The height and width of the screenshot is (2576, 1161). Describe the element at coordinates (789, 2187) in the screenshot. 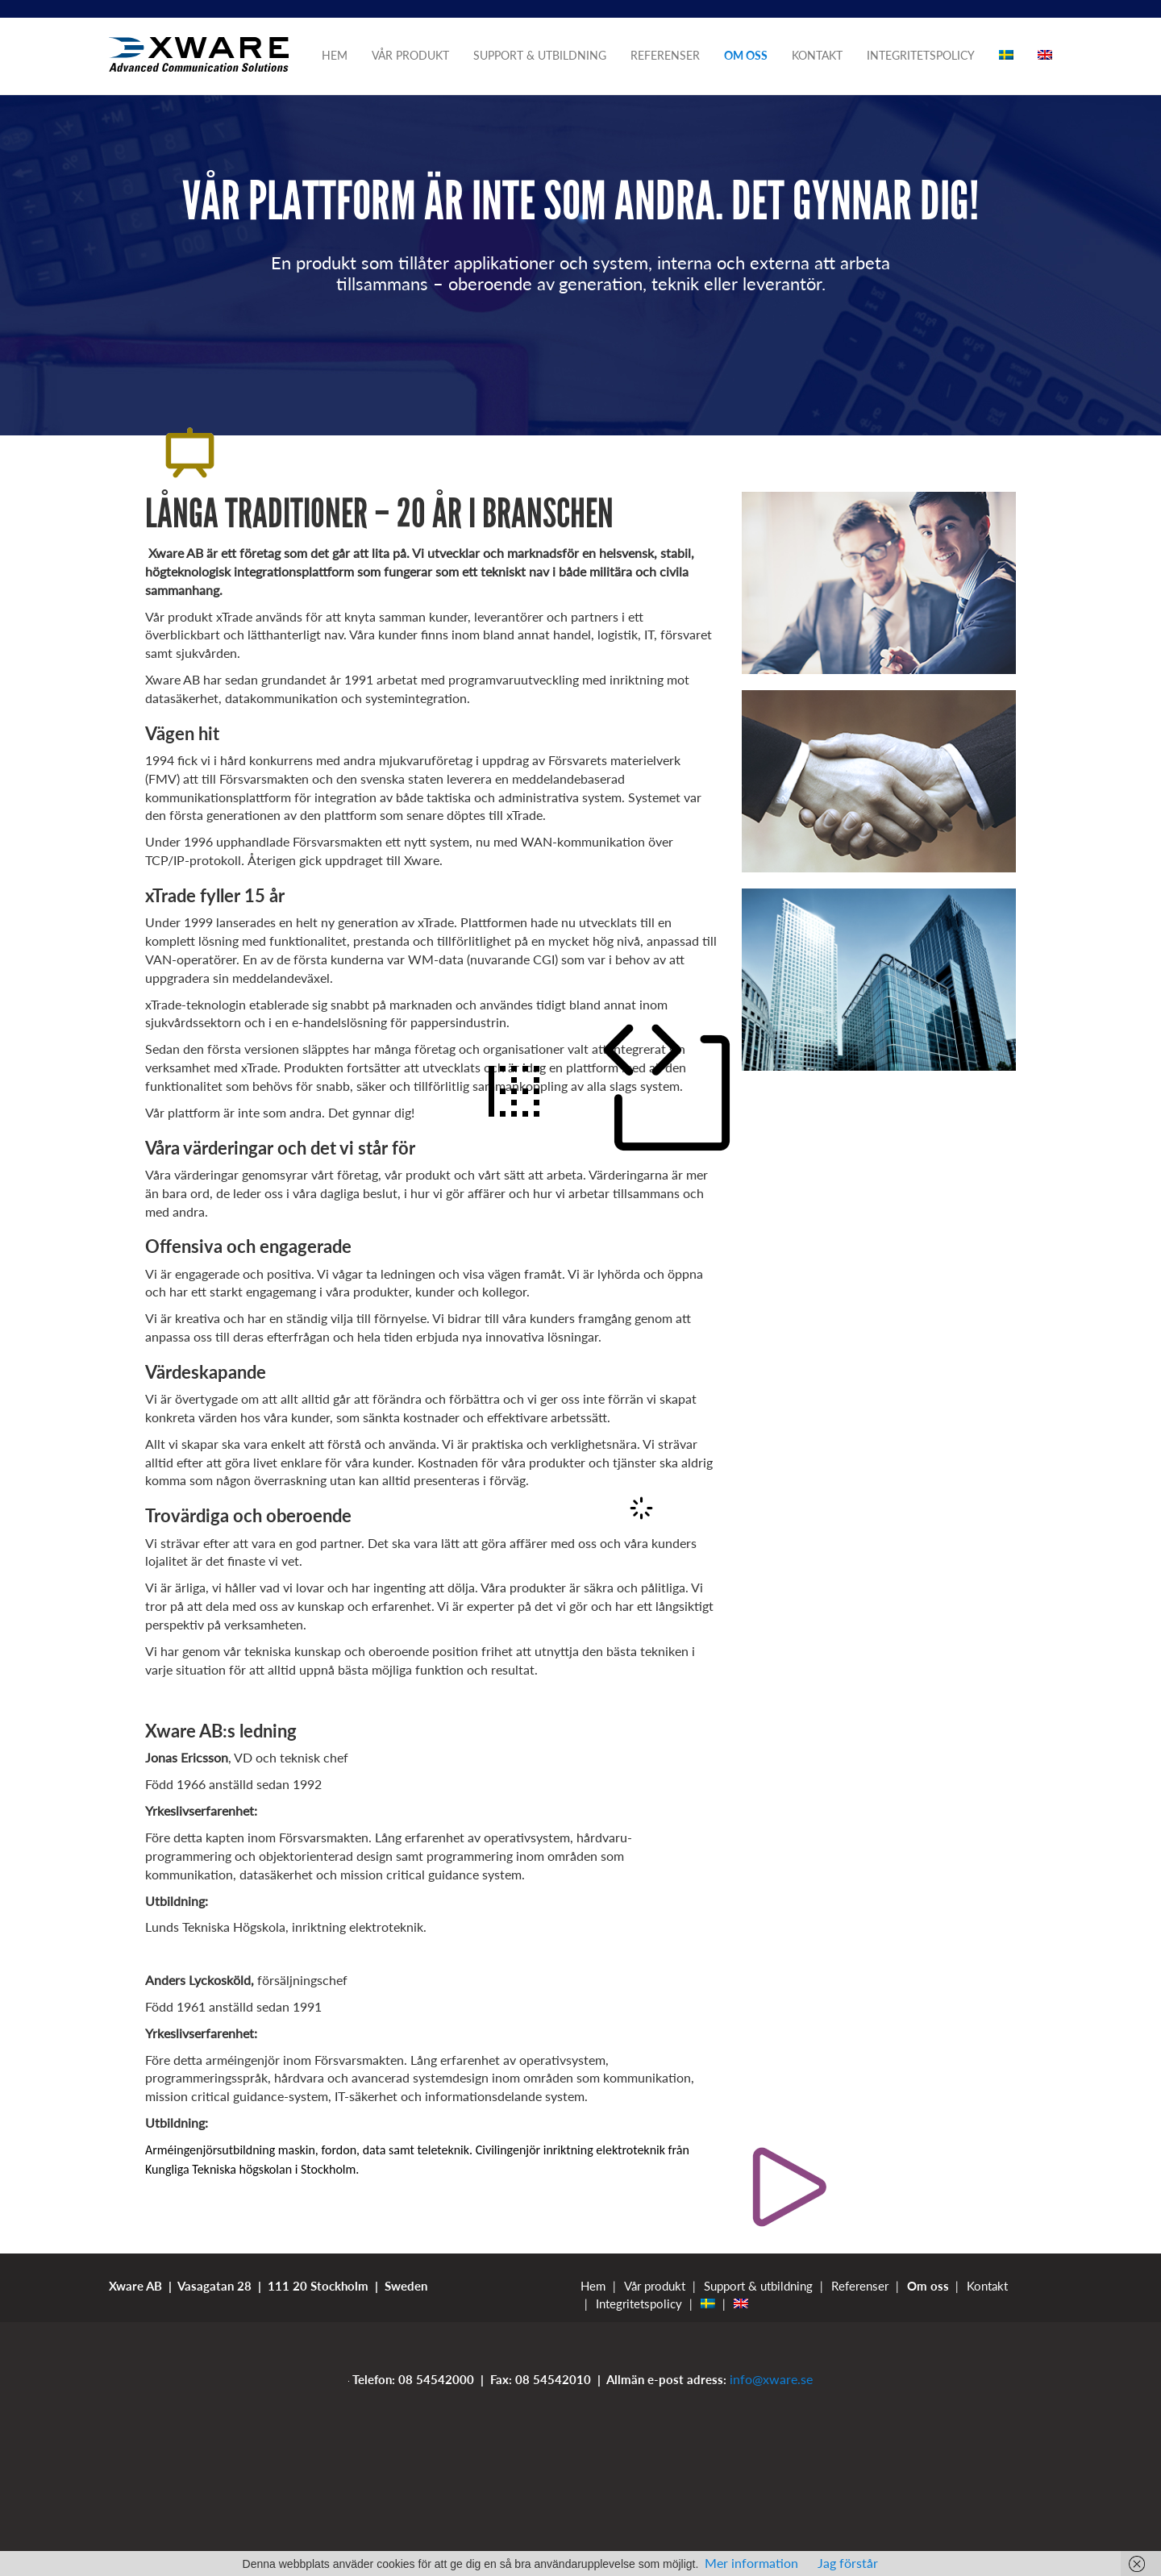

I see `play media or video content` at that location.